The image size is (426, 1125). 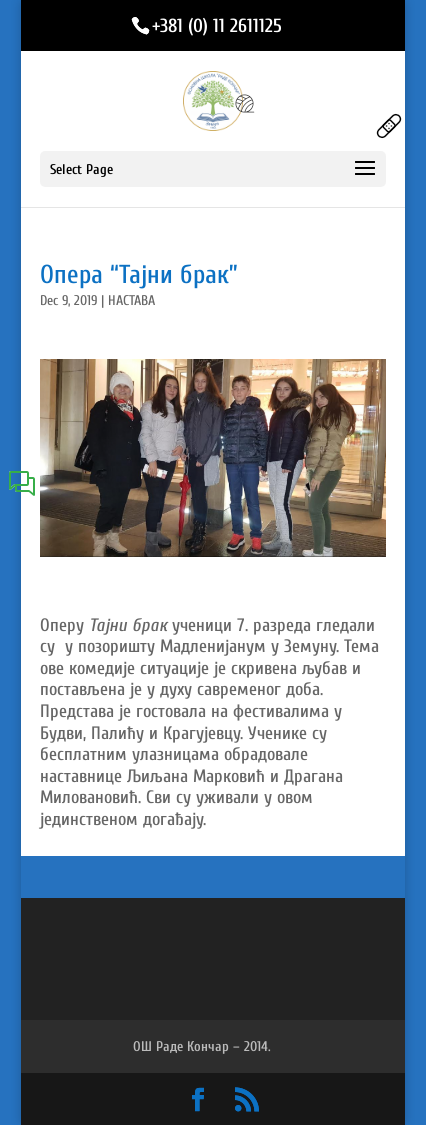 What do you see at coordinates (389, 126) in the screenshot?
I see `access first aid or medical information` at bounding box center [389, 126].